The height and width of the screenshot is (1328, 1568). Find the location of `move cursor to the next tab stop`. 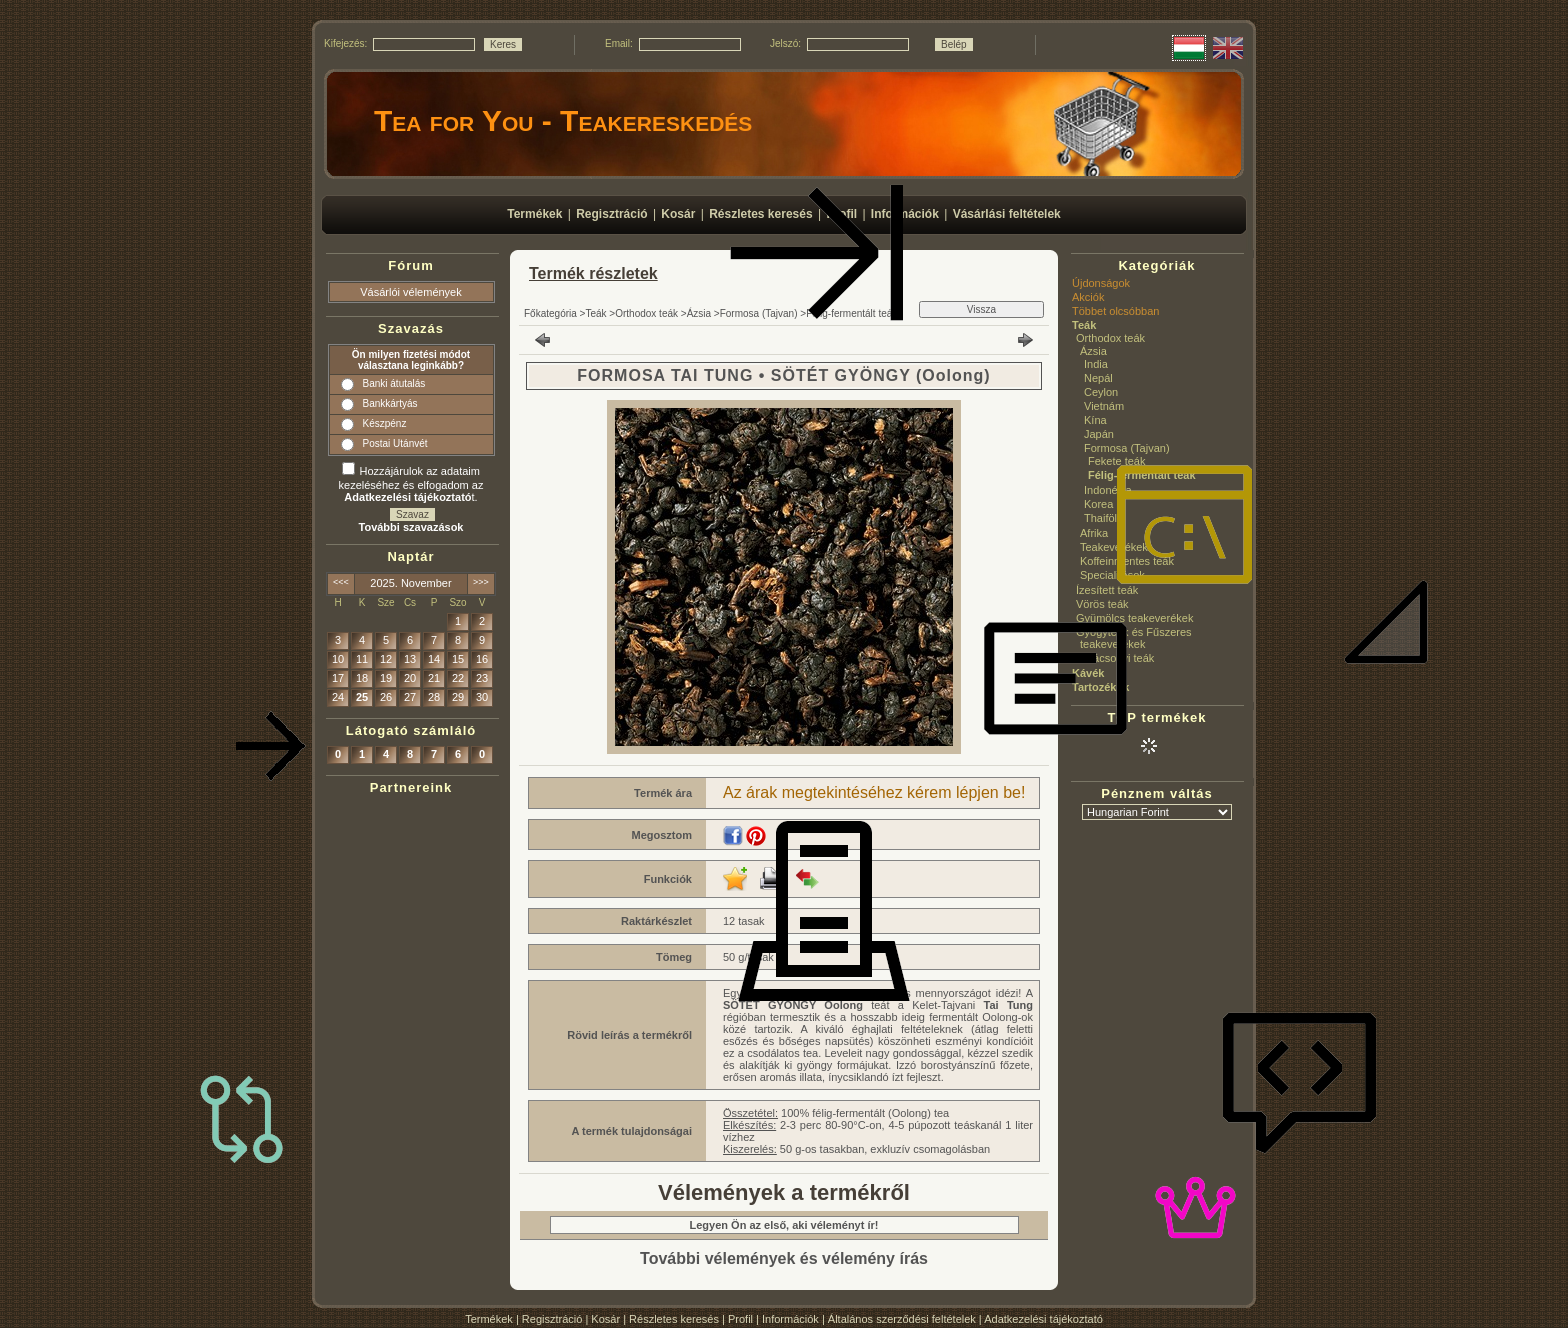

move cursor to the next tab stop is located at coordinates (804, 246).